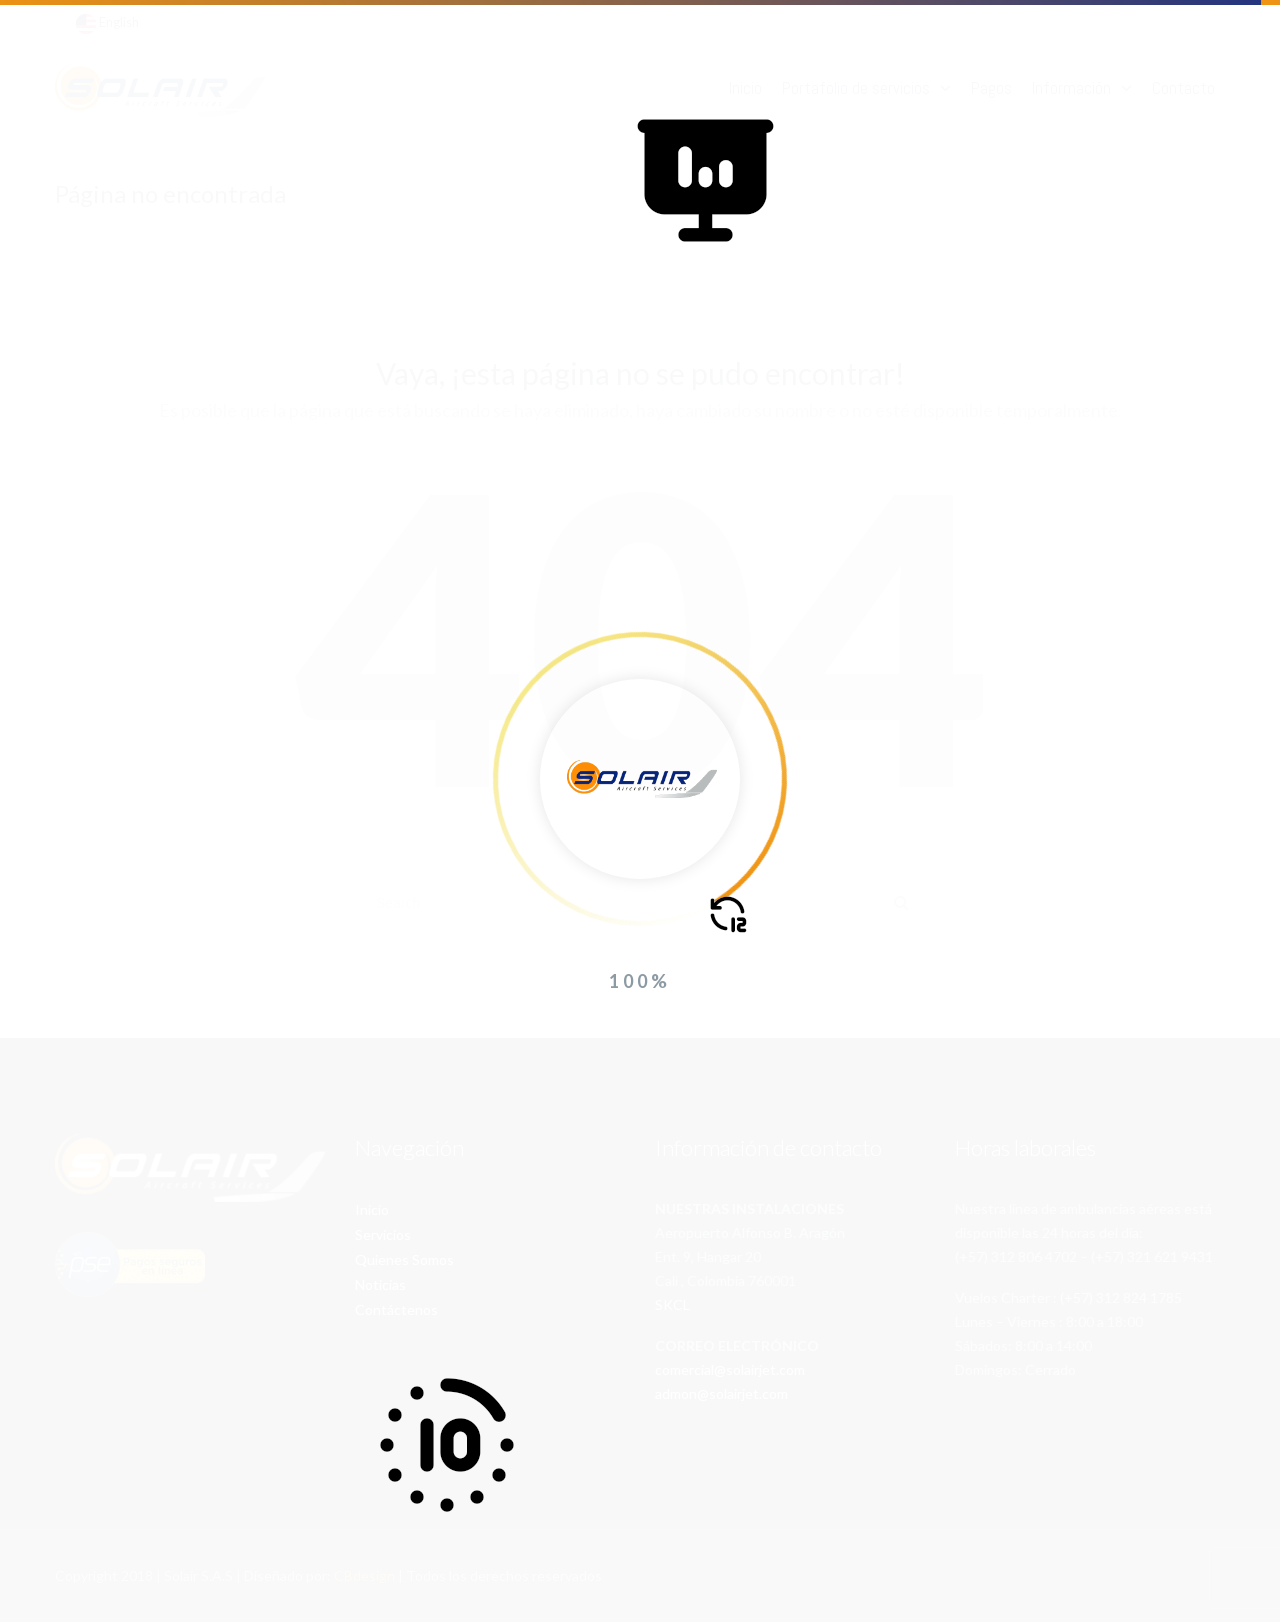  I want to click on switch to 12-hour time format, so click(727, 913).